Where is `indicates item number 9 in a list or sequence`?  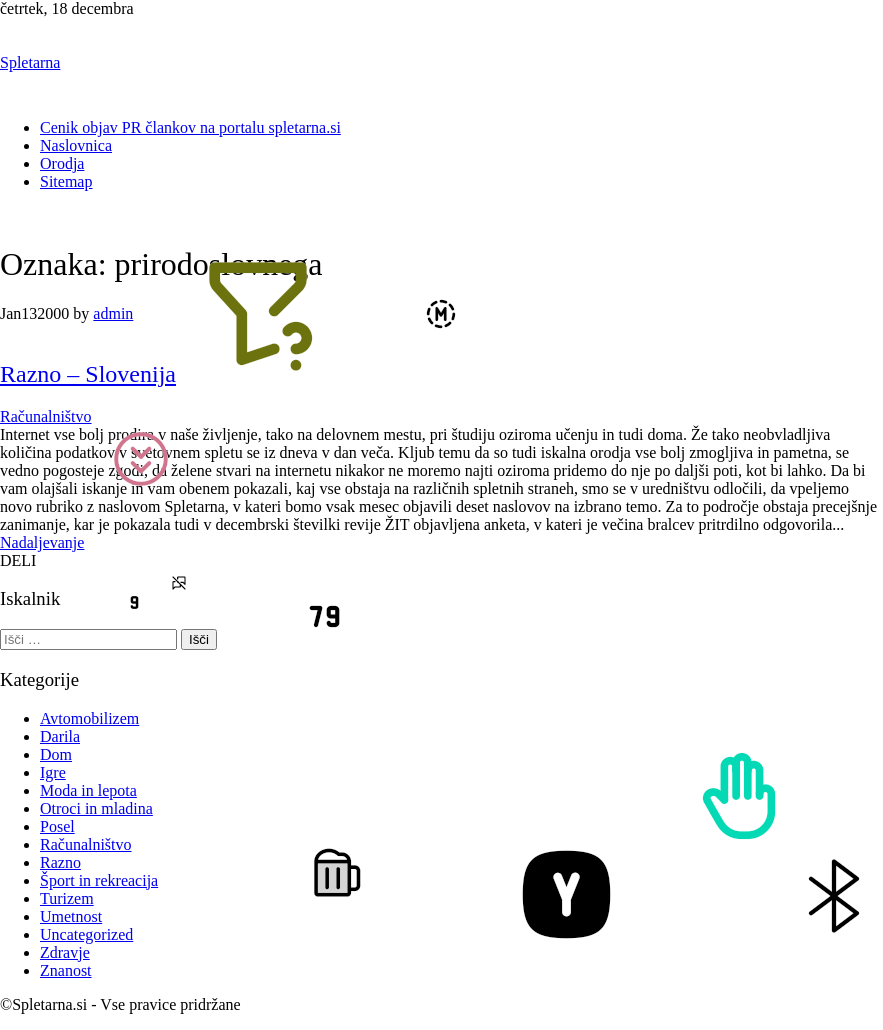
indicates item number 9 in a list or sequence is located at coordinates (134, 602).